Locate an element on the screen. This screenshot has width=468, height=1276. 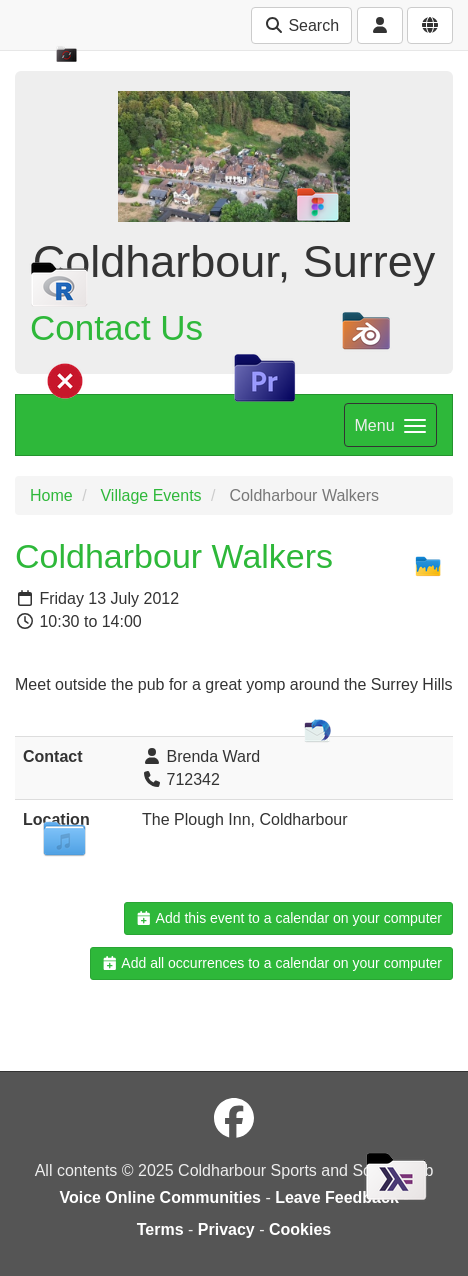
open folder to view contents is located at coordinates (428, 567).